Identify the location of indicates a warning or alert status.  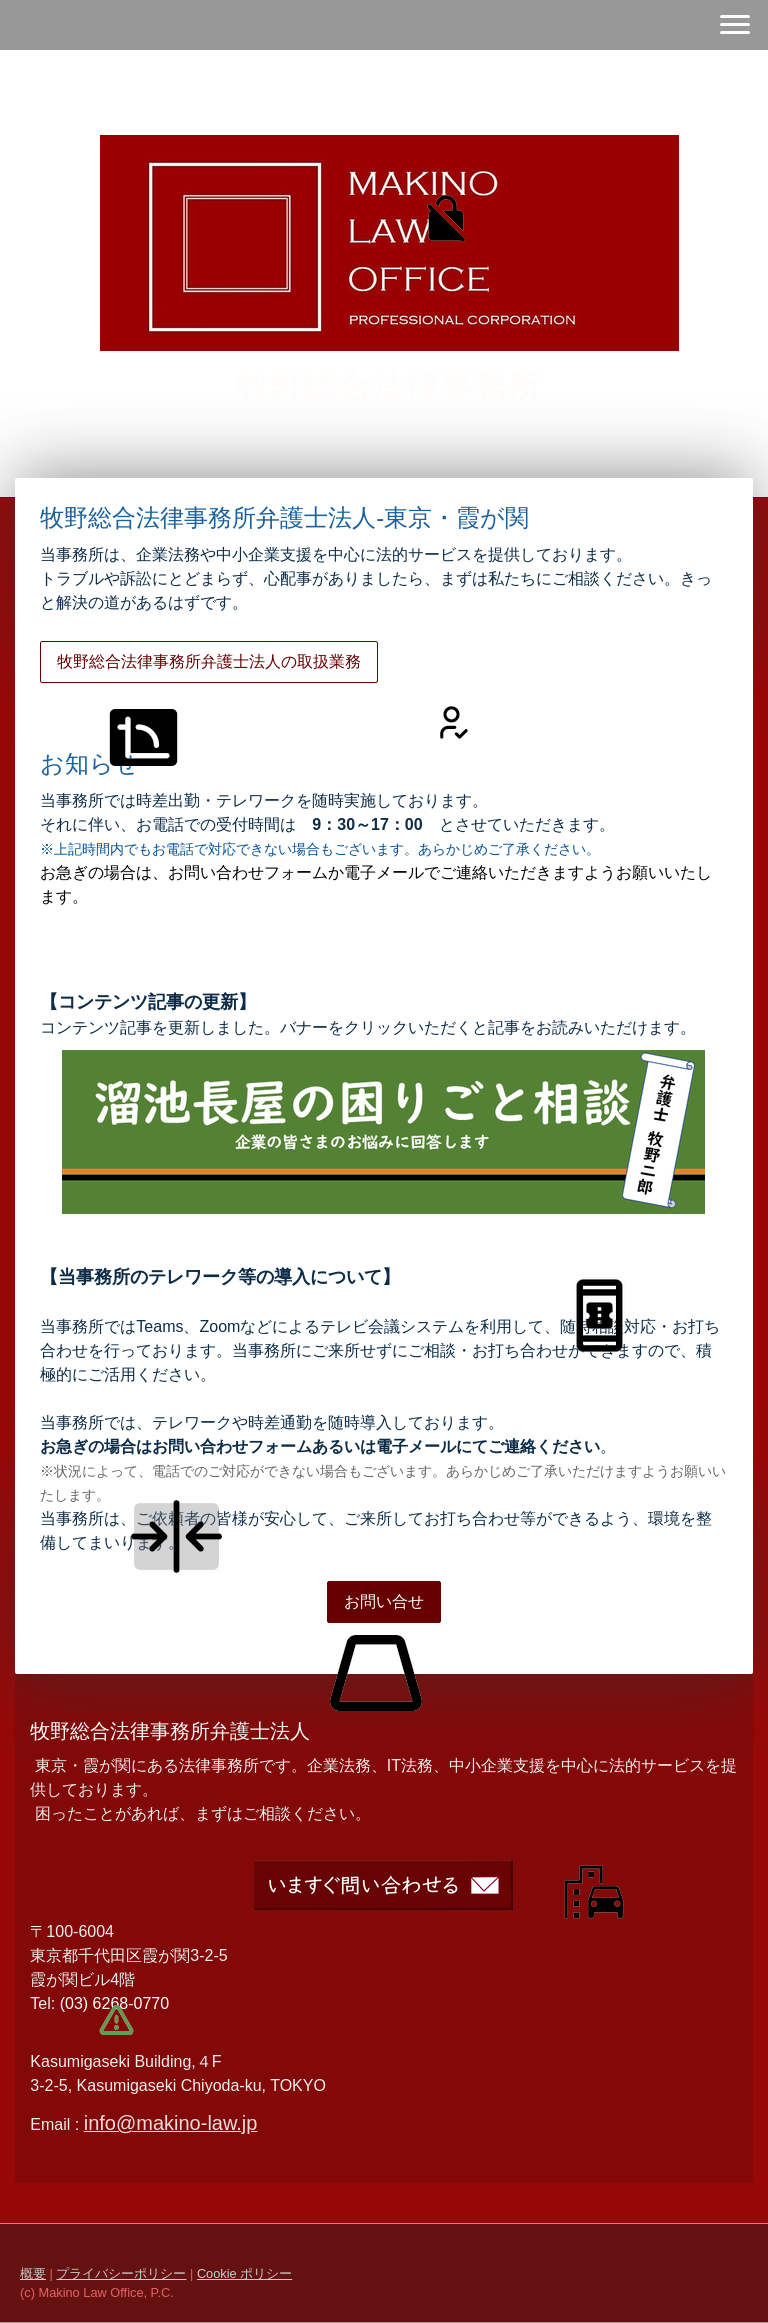
(116, 2020).